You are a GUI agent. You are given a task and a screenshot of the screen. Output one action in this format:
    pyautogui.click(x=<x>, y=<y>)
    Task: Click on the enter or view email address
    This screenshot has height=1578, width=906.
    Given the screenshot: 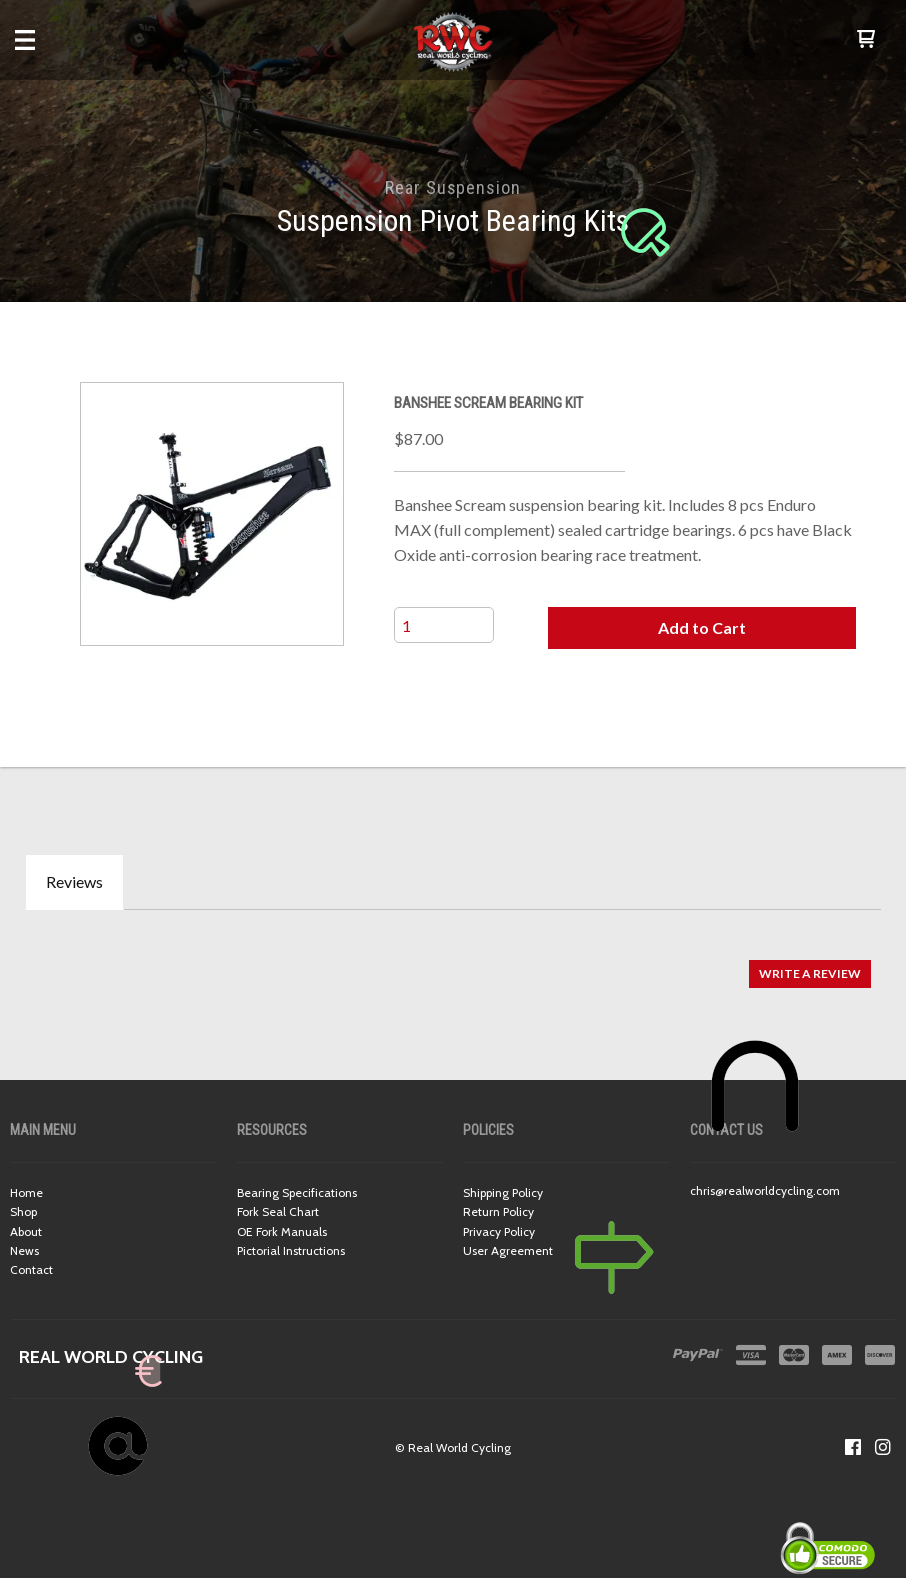 What is the action you would take?
    pyautogui.click(x=118, y=1446)
    